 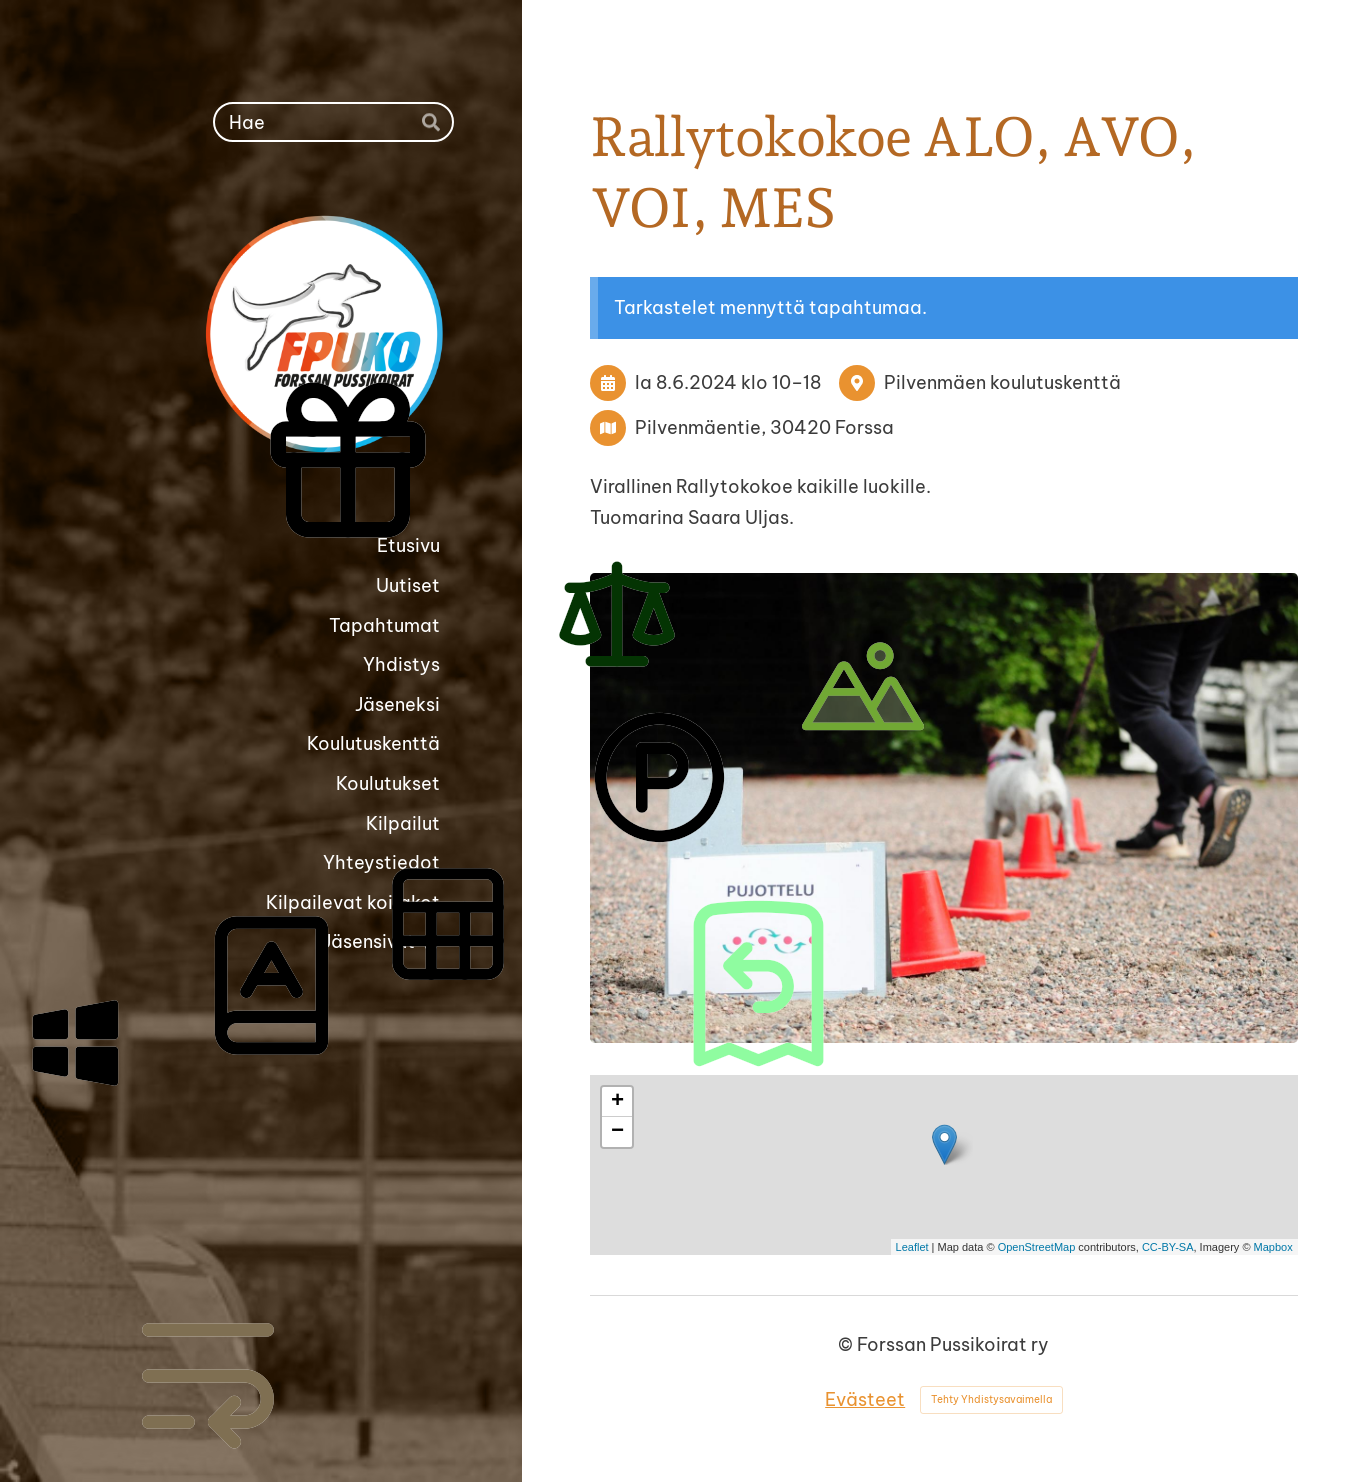 I want to click on open the Windows start menu, so click(x=79, y=1043).